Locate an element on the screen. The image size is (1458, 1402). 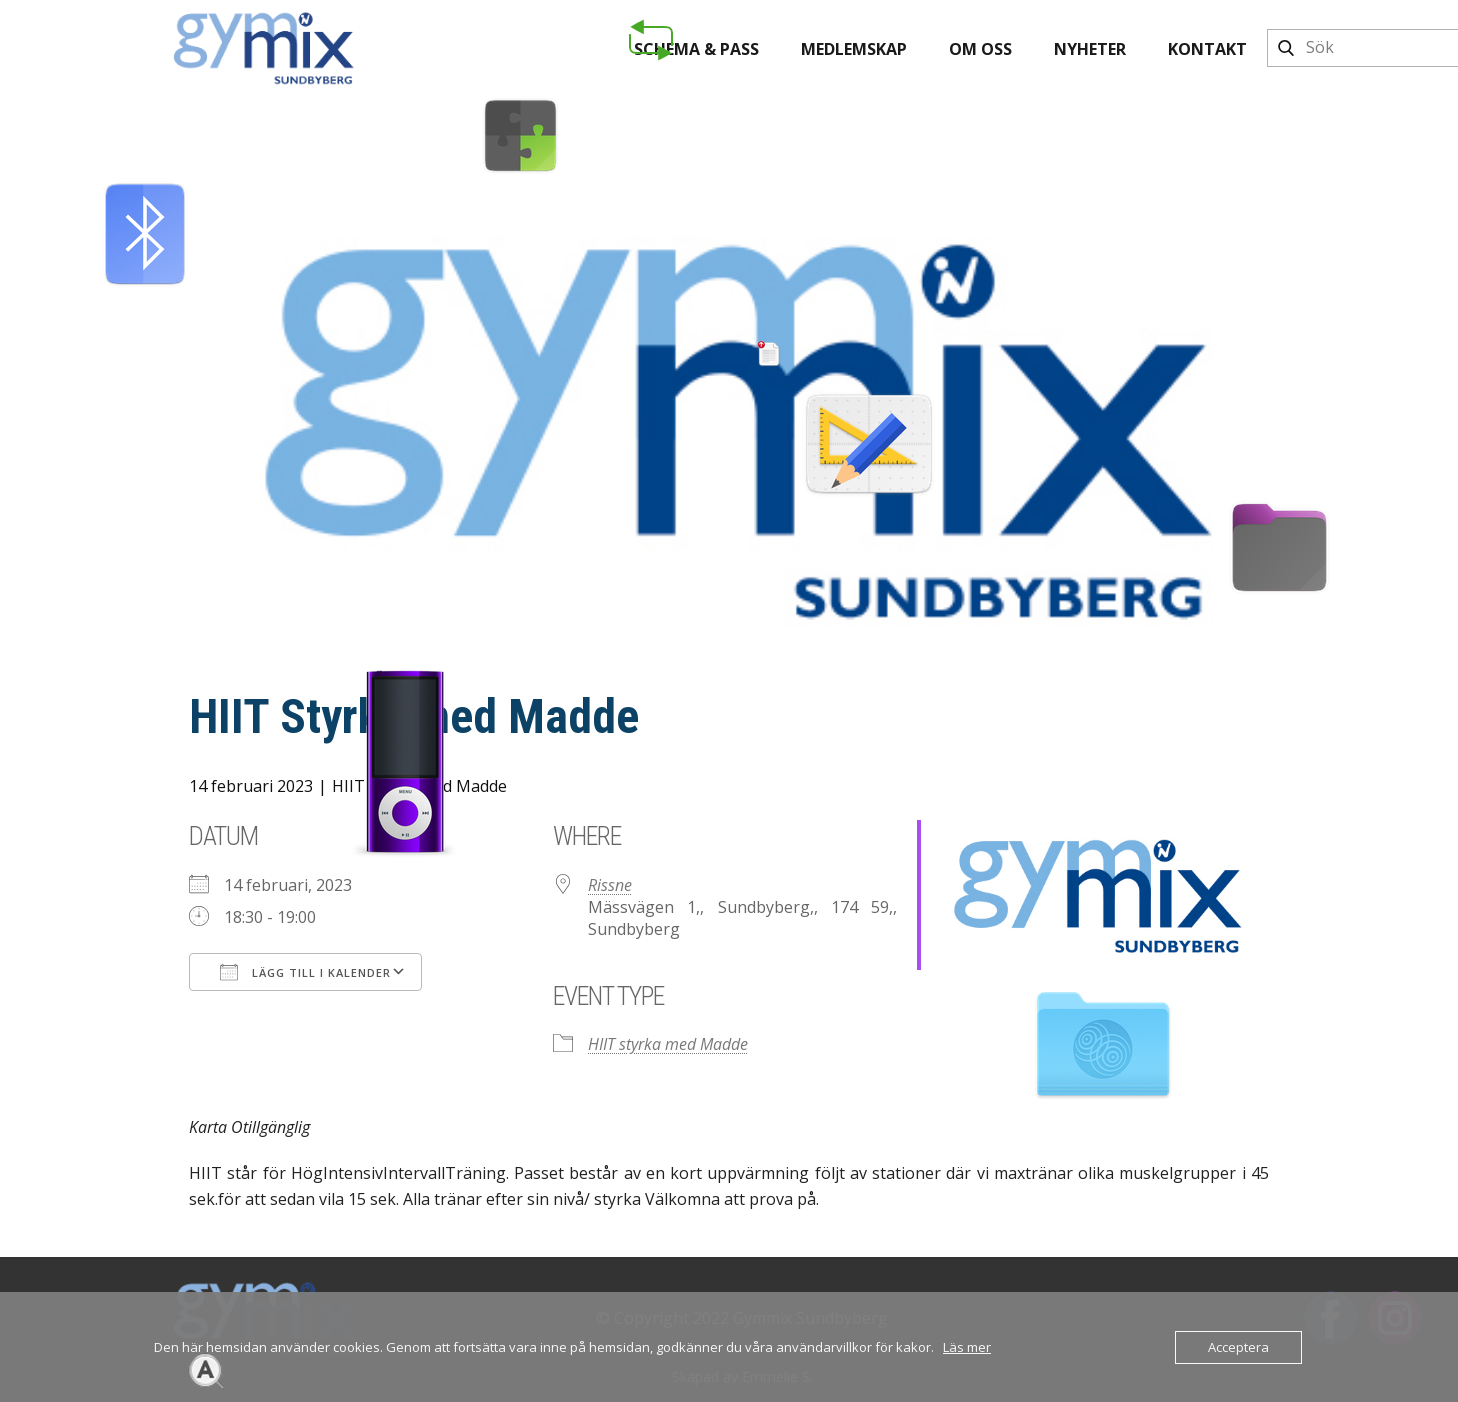
access system accessories and utility applications is located at coordinates (869, 444).